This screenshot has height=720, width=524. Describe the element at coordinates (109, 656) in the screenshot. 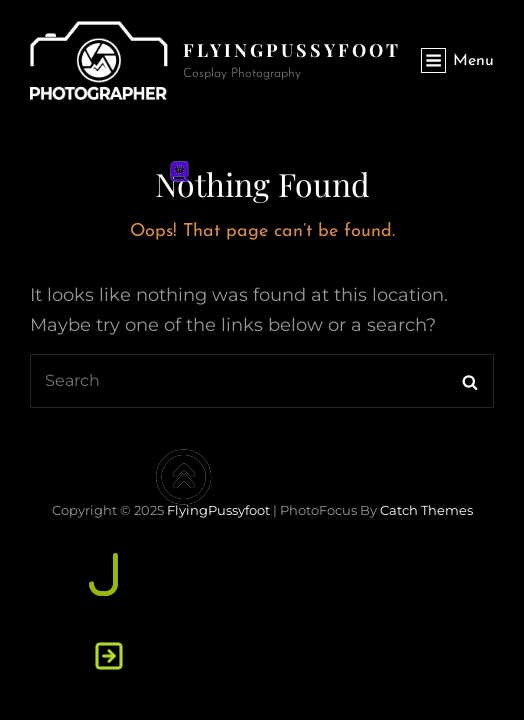

I see `proceed to the next step` at that location.